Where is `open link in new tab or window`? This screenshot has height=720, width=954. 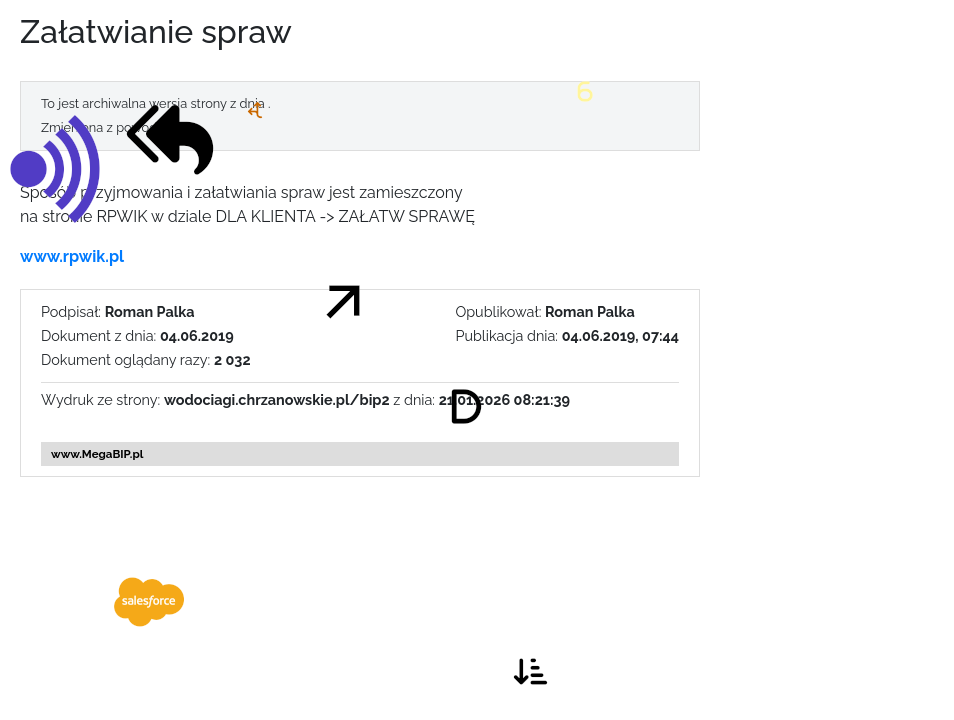
open link in new tab or window is located at coordinates (343, 302).